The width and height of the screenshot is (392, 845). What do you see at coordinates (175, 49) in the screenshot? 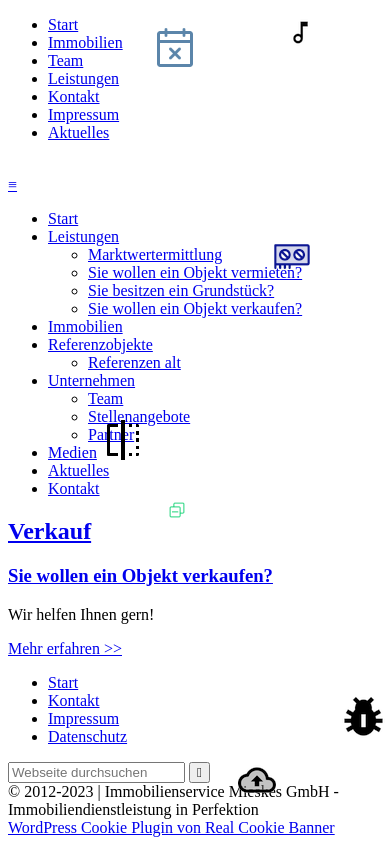
I see `cancel or delete a scheduled event` at bounding box center [175, 49].